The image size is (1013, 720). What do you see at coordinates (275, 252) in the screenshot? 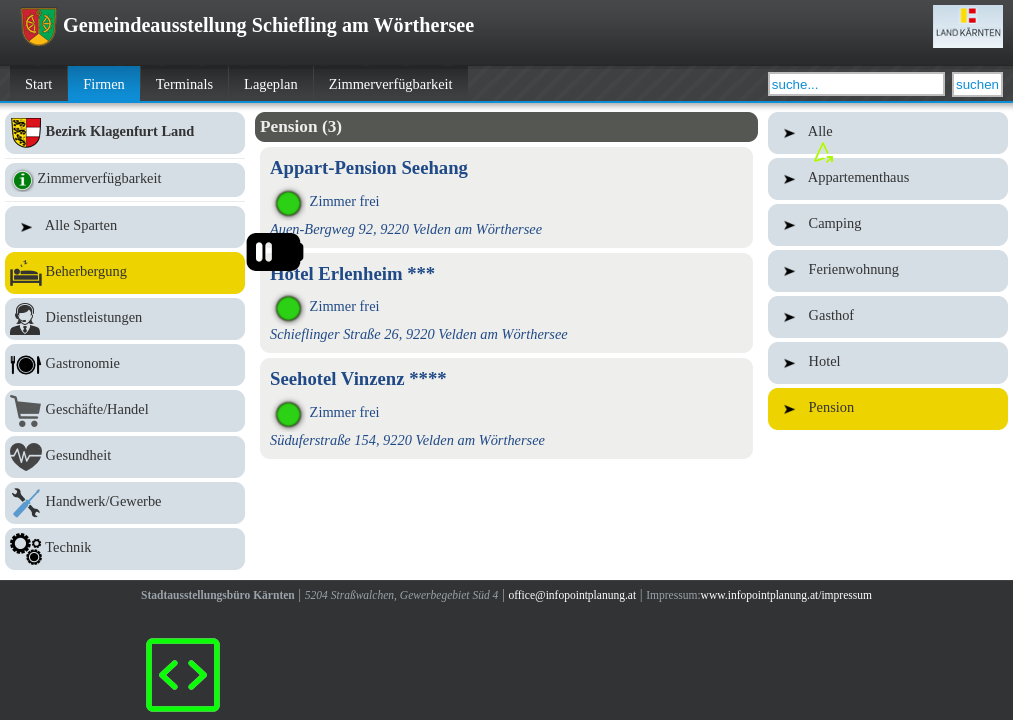
I see `indicates battery level at approximately 50% charge` at bounding box center [275, 252].